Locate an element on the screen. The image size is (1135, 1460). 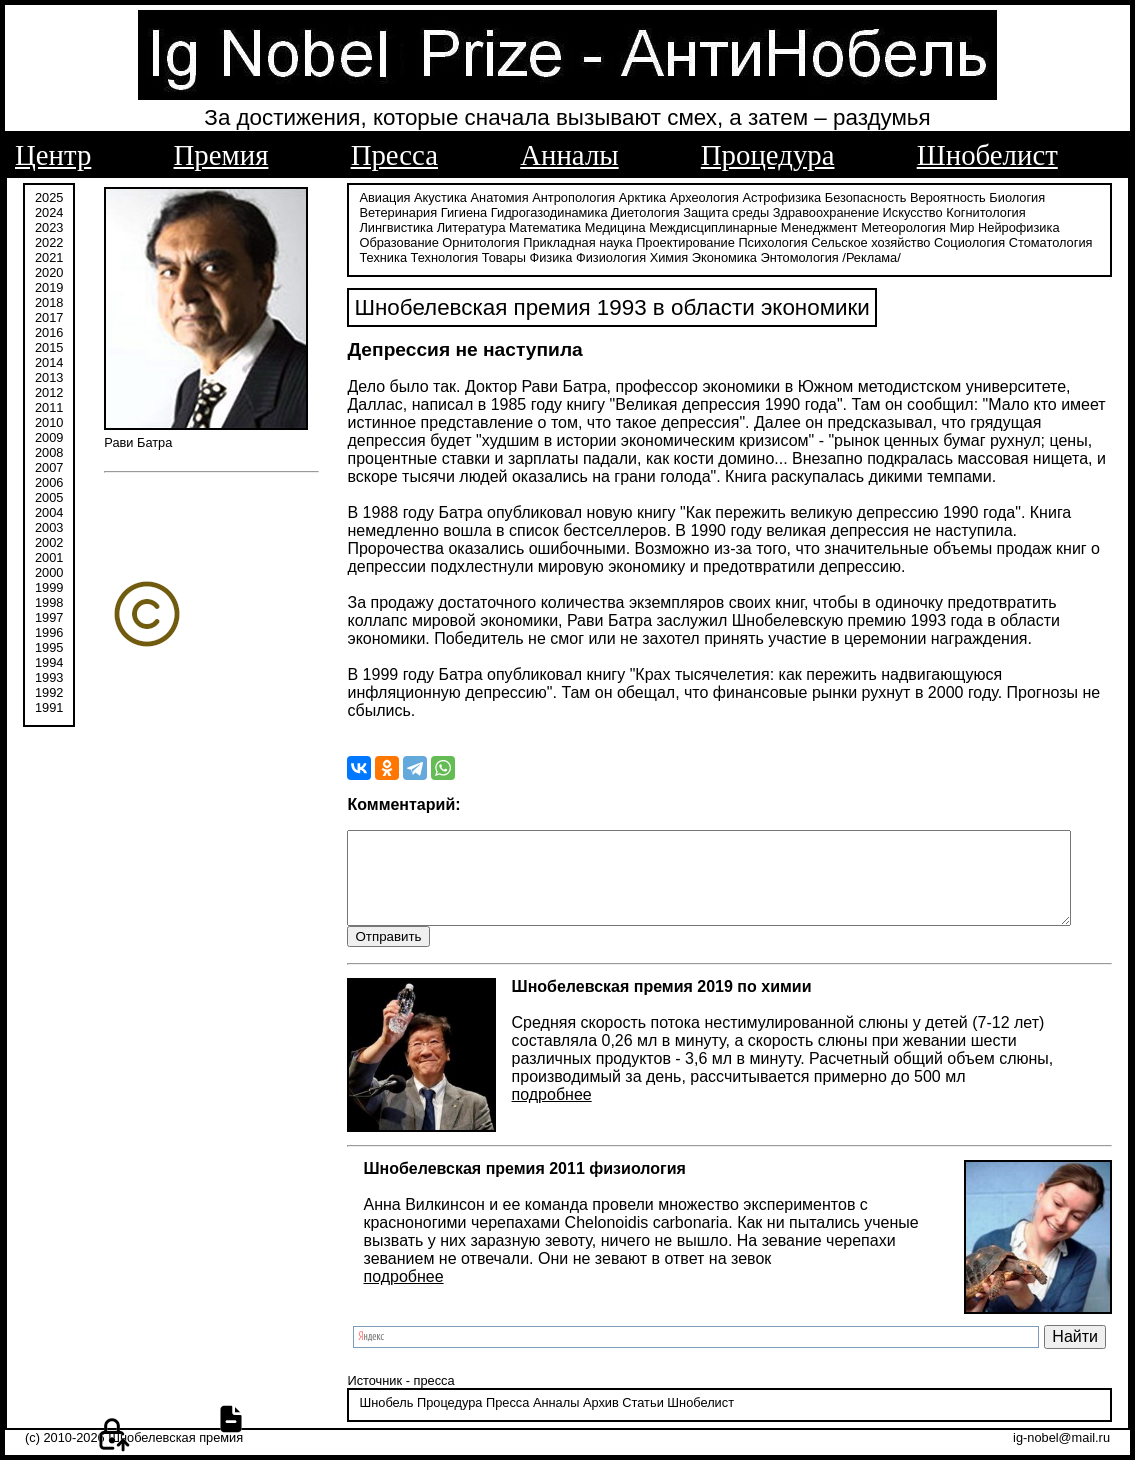
upload or sync secured data is located at coordinates (112, 1434).